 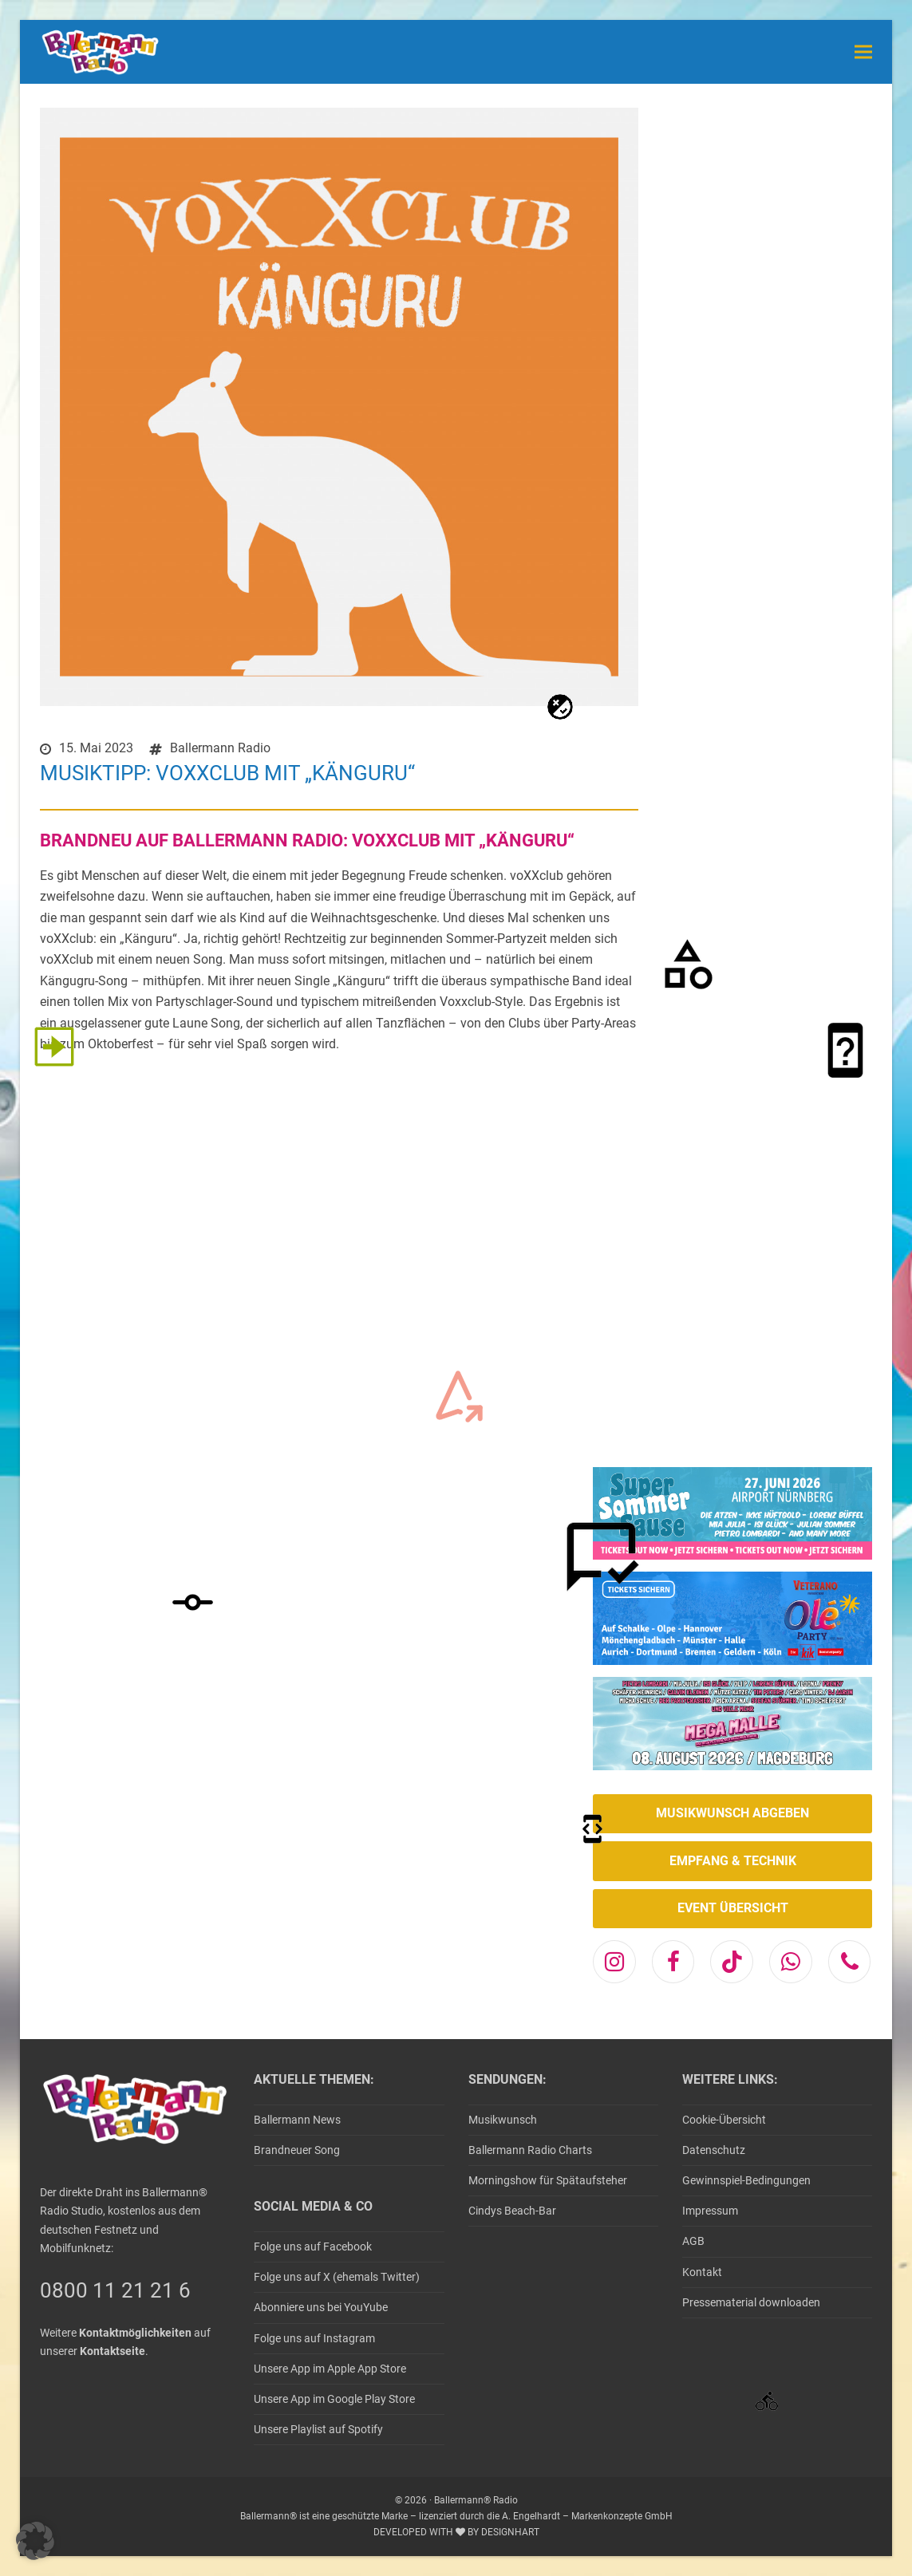 What do you see at coordinates (54, 1047) in the screenshot?
I see `indicates a file has been renamed in version control` at bounding box center [54, 1047].